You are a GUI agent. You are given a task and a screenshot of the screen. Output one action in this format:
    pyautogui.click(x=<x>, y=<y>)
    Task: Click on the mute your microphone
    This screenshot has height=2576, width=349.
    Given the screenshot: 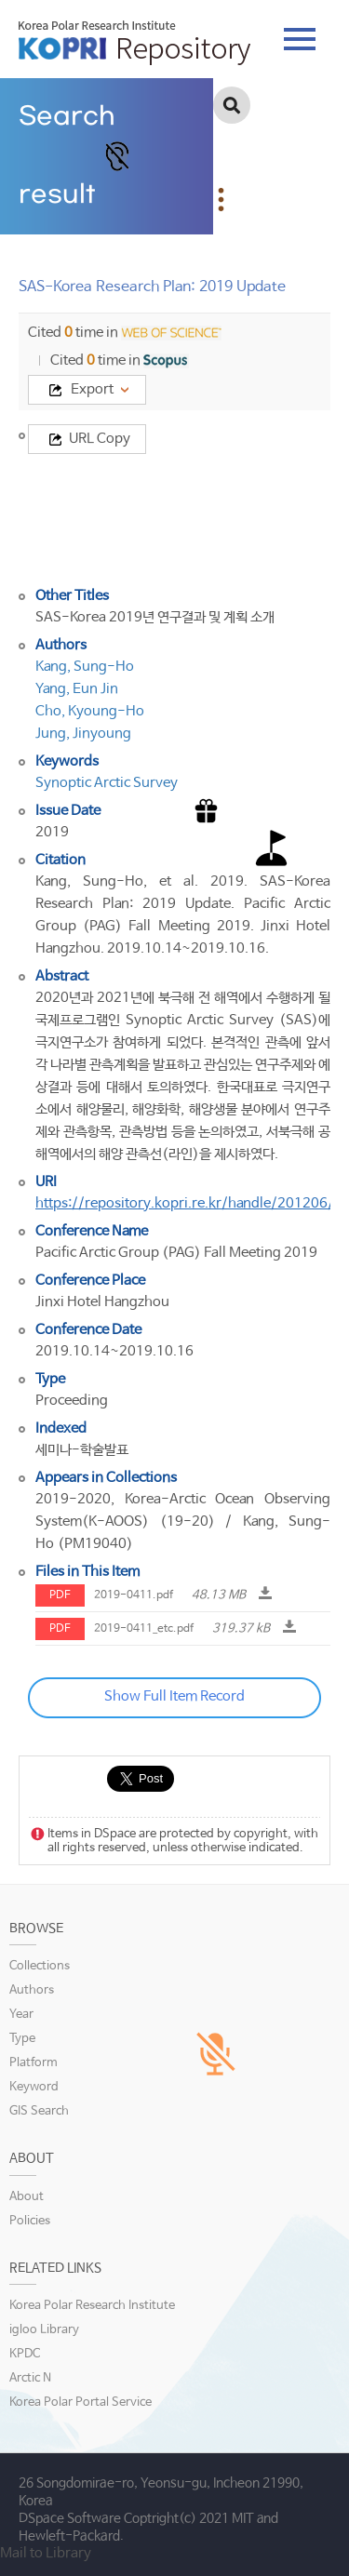 What is the action you would take?
    pyautogui.click(x=215, y=2054)
    